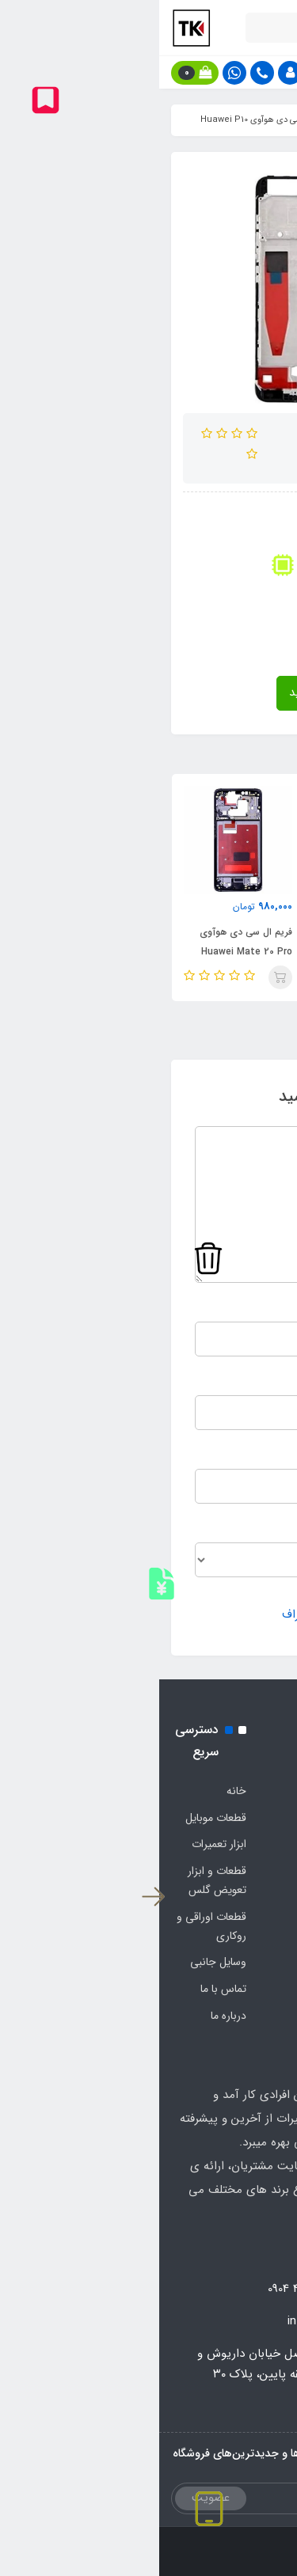 This screenshot has width=297, height=2576. Describe the element at coordinates (283, 565) in the screenshot. I see `view processor or hardware information` at that location.